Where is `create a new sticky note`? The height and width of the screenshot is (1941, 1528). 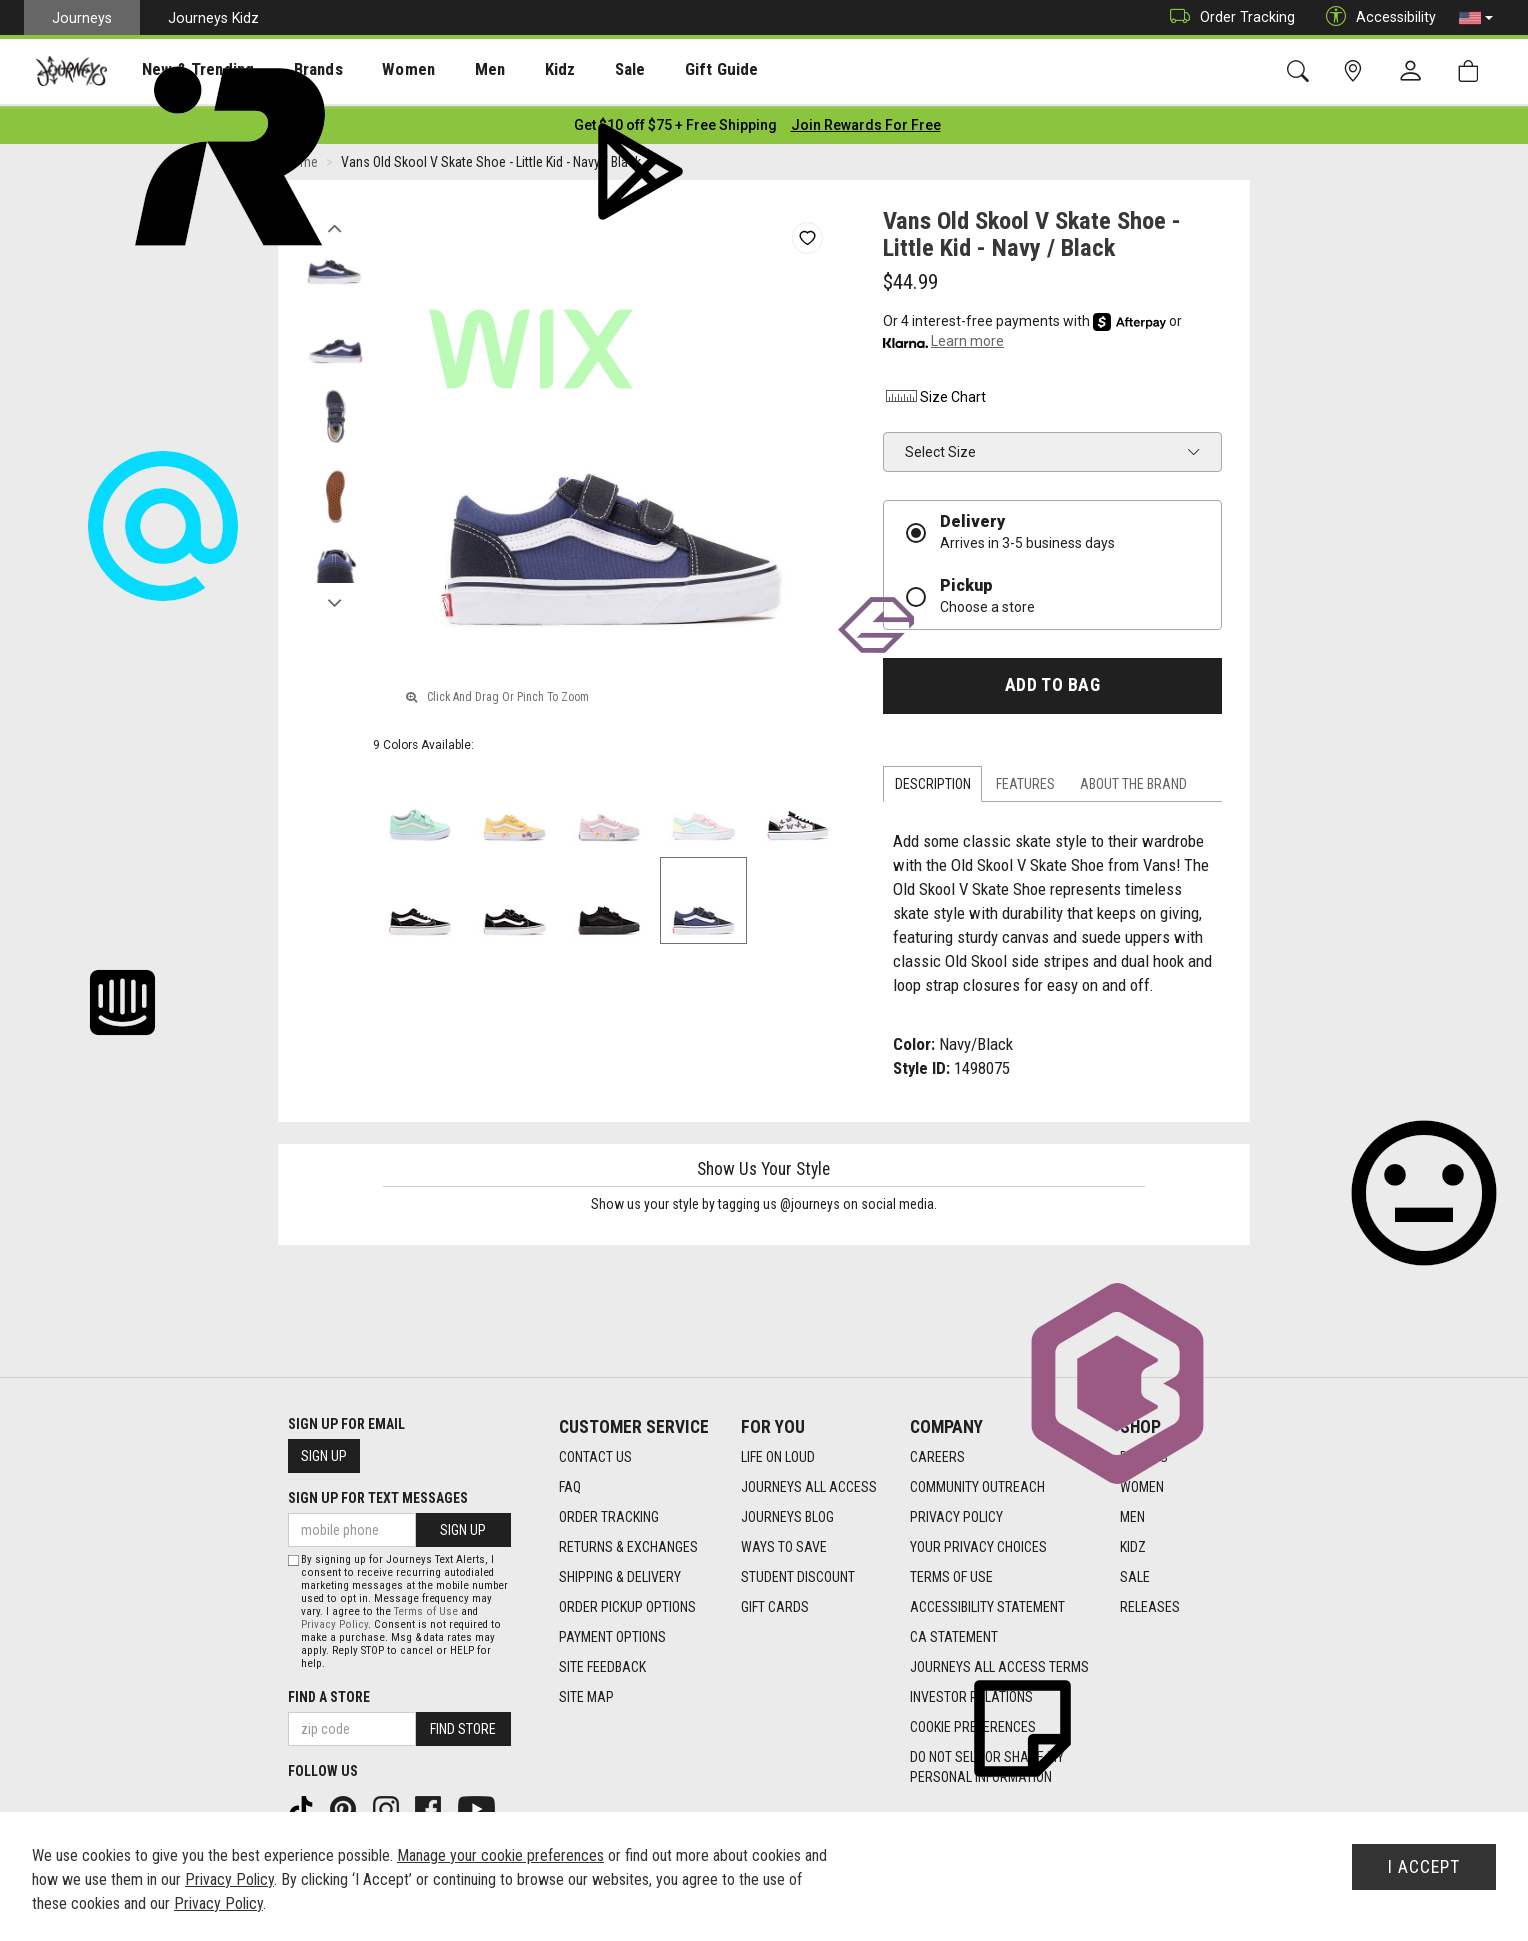
create a new sticky note is located at coordinates (1022, 1728).